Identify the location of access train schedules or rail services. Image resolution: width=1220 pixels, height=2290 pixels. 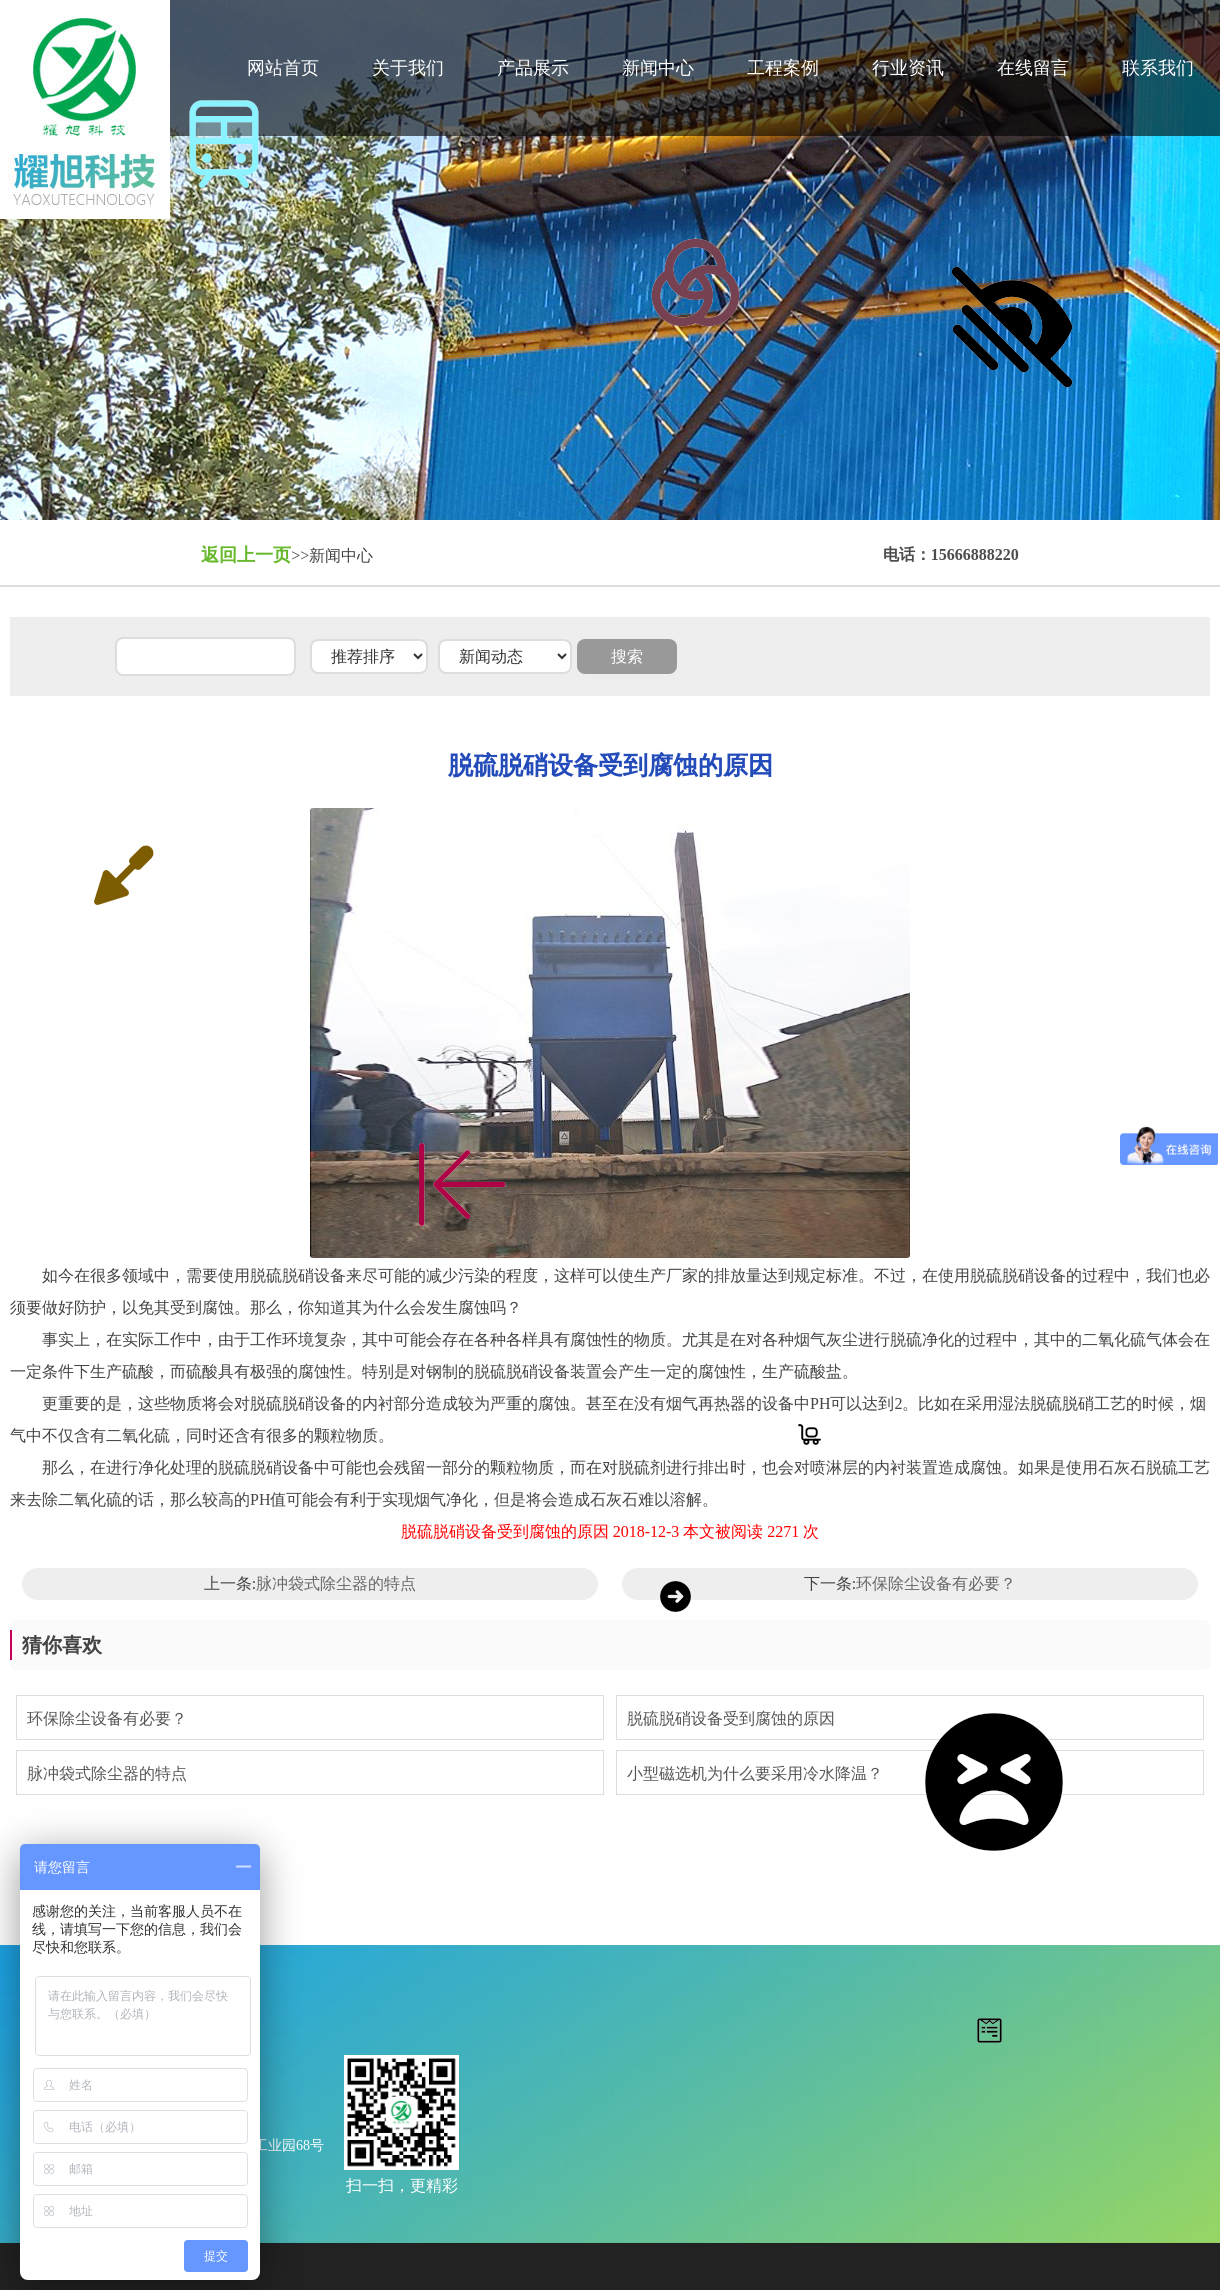
(224, 141).